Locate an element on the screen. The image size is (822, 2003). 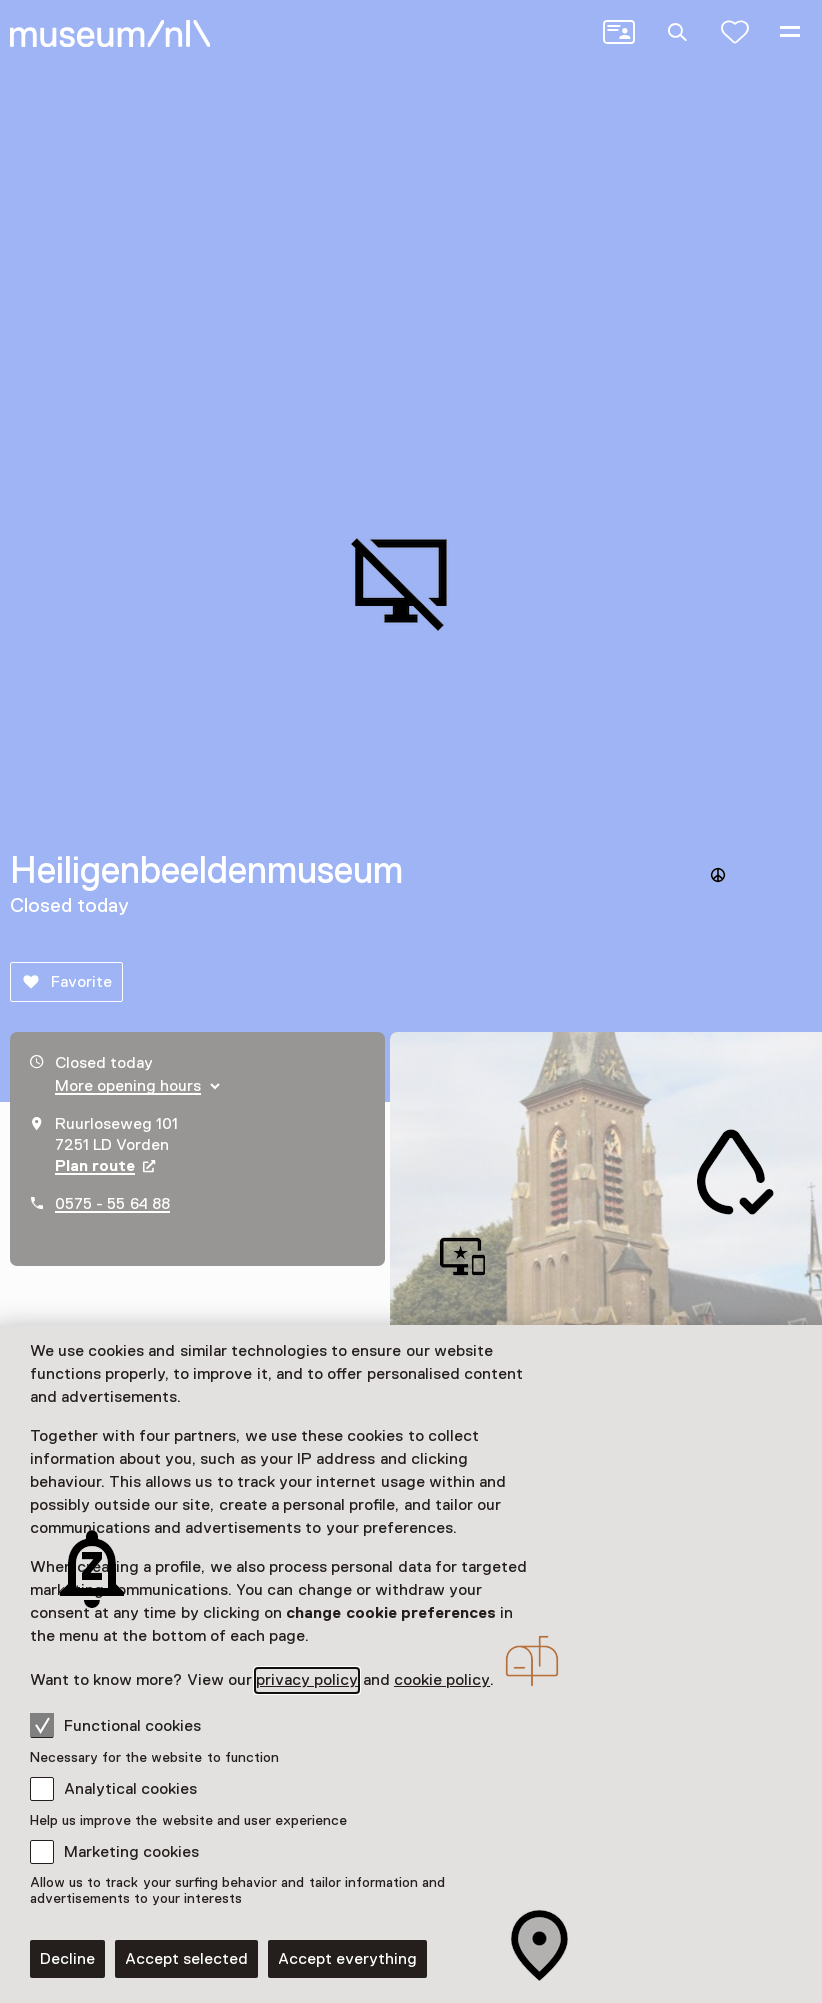
access your mailbox or inbox is located at coordinates (532, 1662).